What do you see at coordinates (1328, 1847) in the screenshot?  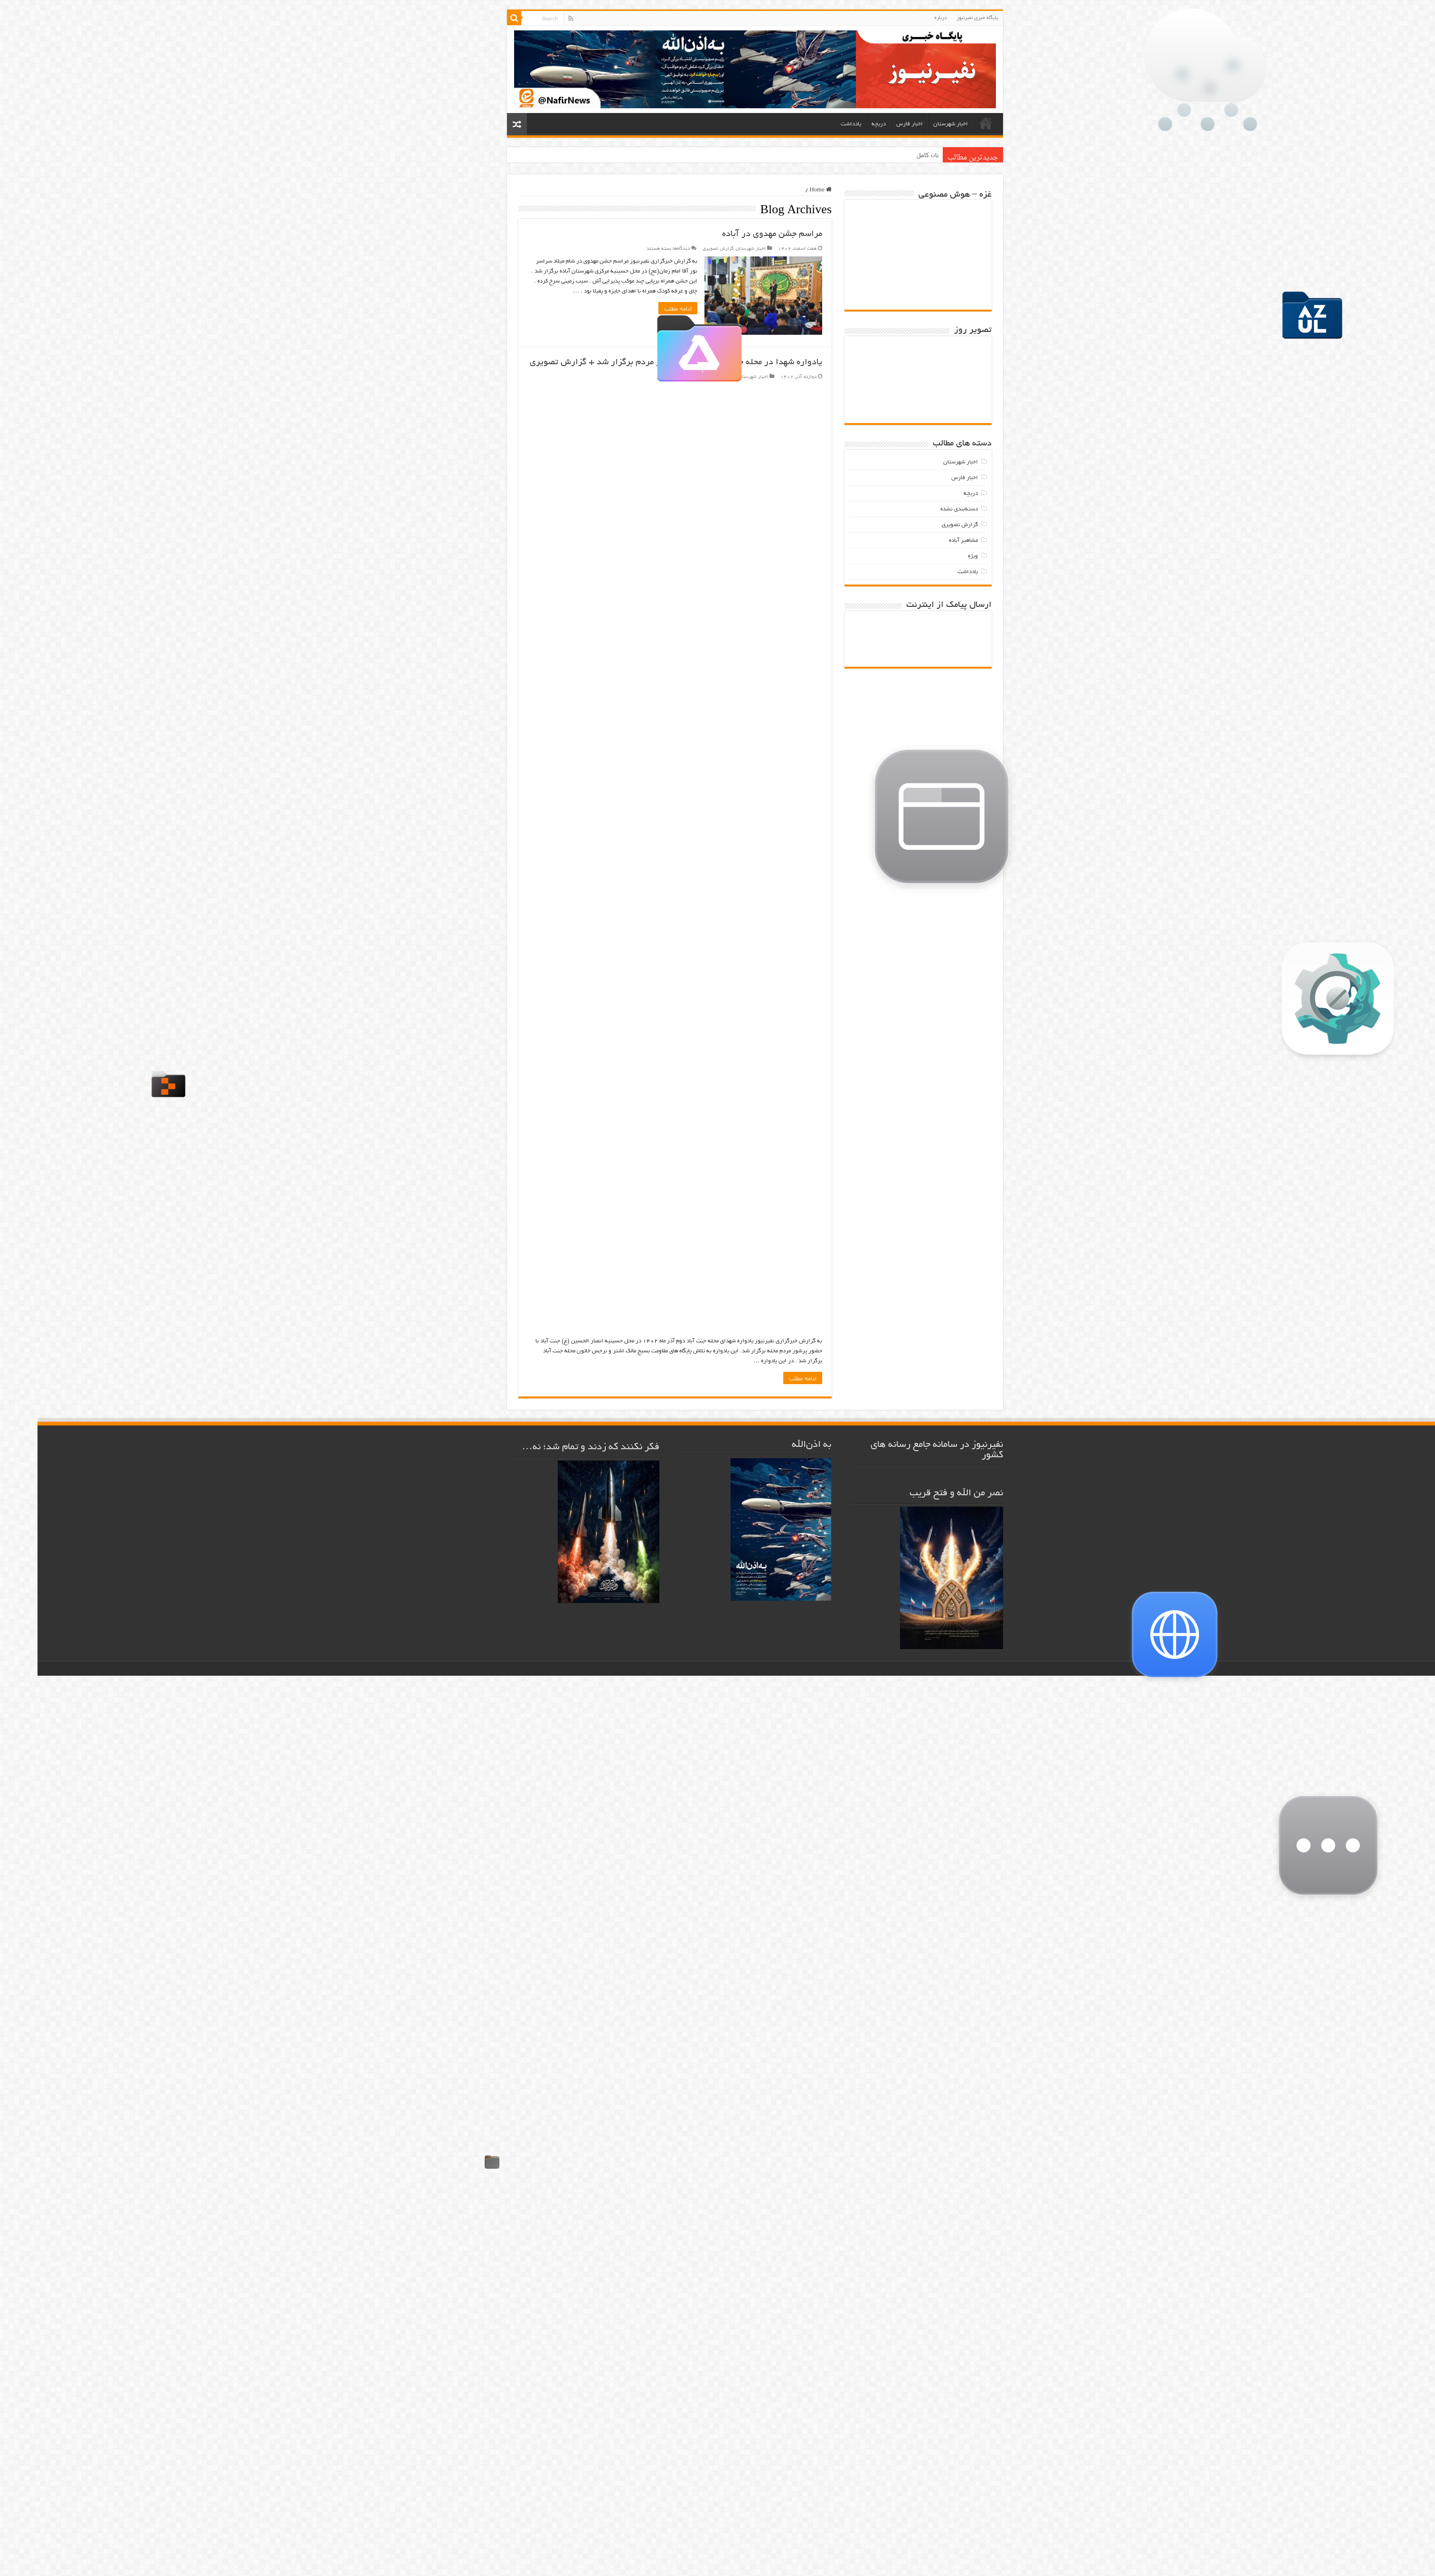 I see `open additional menu options` at bounding box center [1328, 1847].